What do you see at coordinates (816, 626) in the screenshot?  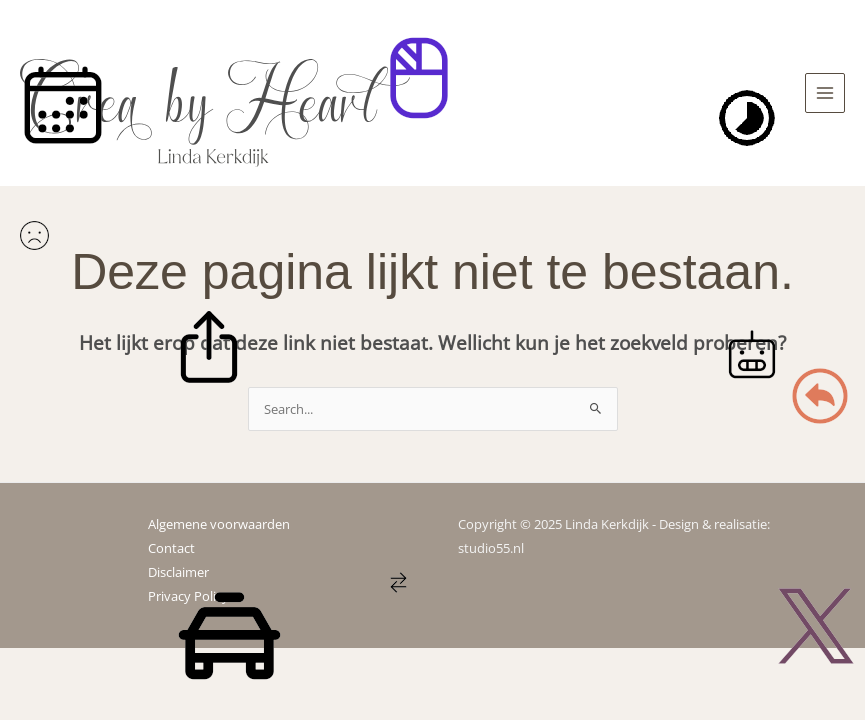 I see `share to X (formerly Twitter)` at bounding box center [816, 626].